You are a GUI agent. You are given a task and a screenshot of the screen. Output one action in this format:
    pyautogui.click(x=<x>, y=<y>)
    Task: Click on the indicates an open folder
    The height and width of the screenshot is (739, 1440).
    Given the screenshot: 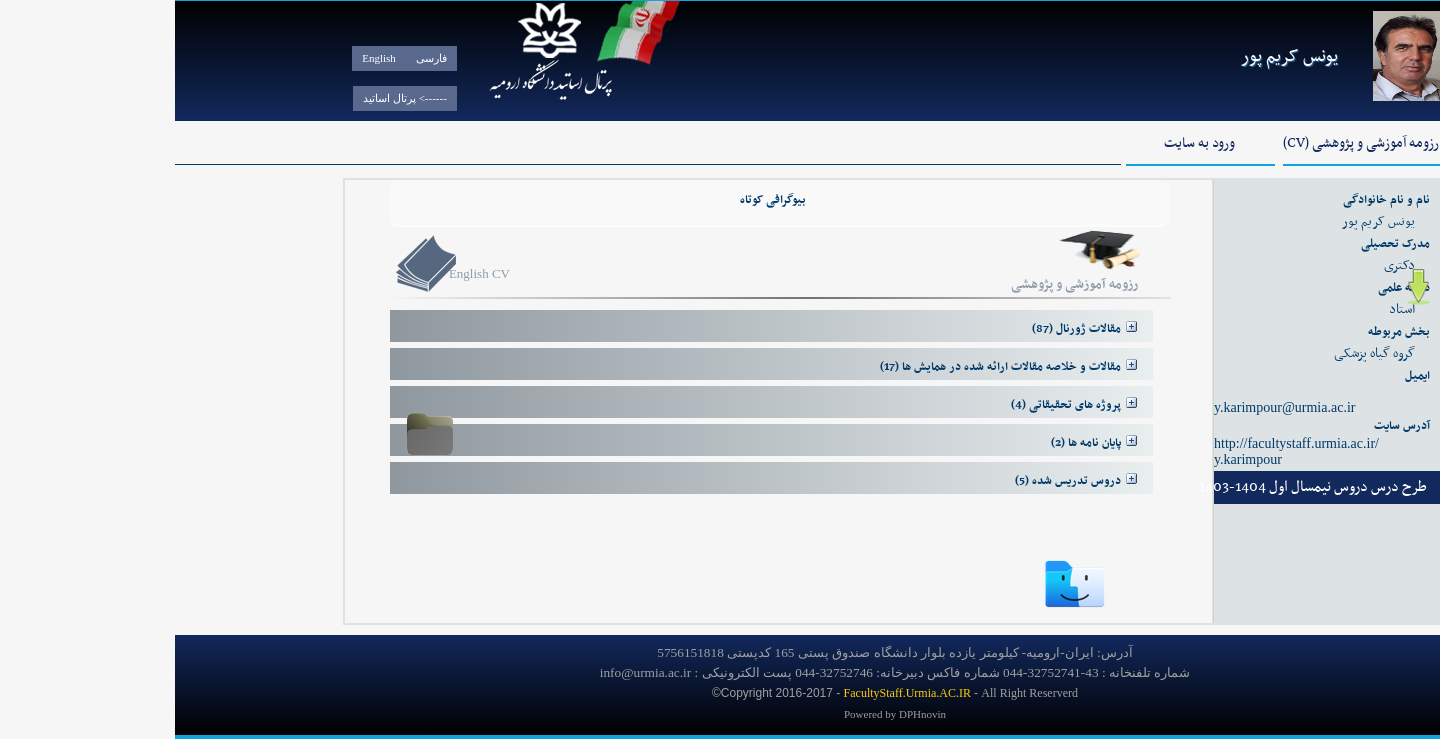 What is the action you would take?
    pyautogui.click(x=430, y=434)
    